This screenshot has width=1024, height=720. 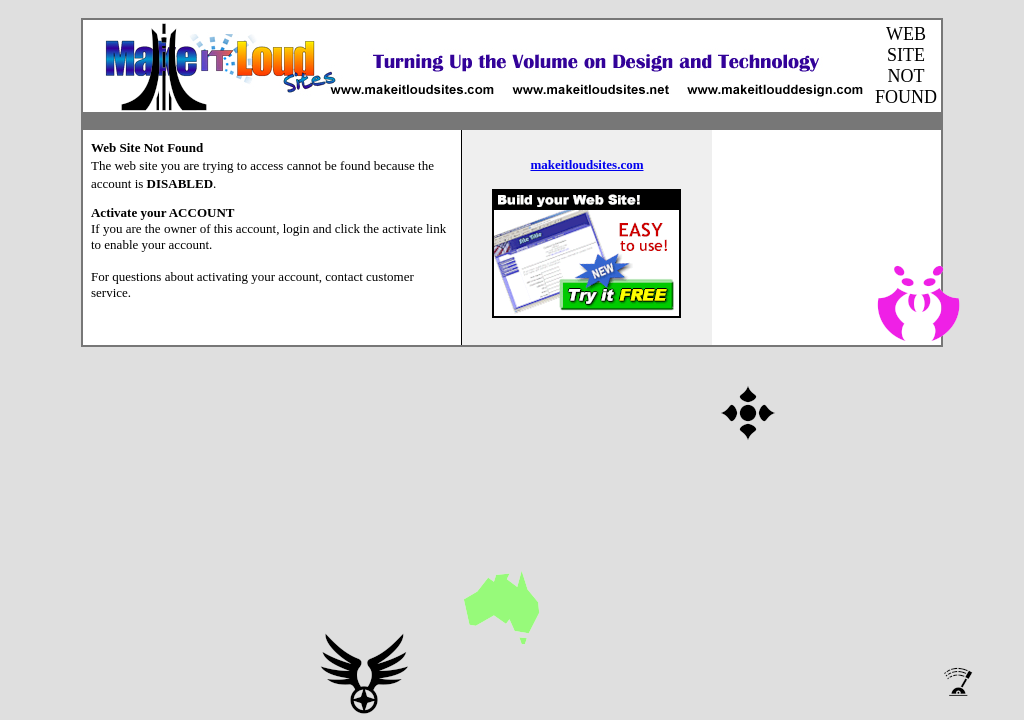 I want to click on toggle a game setting or control, so click(x=958, y=681).